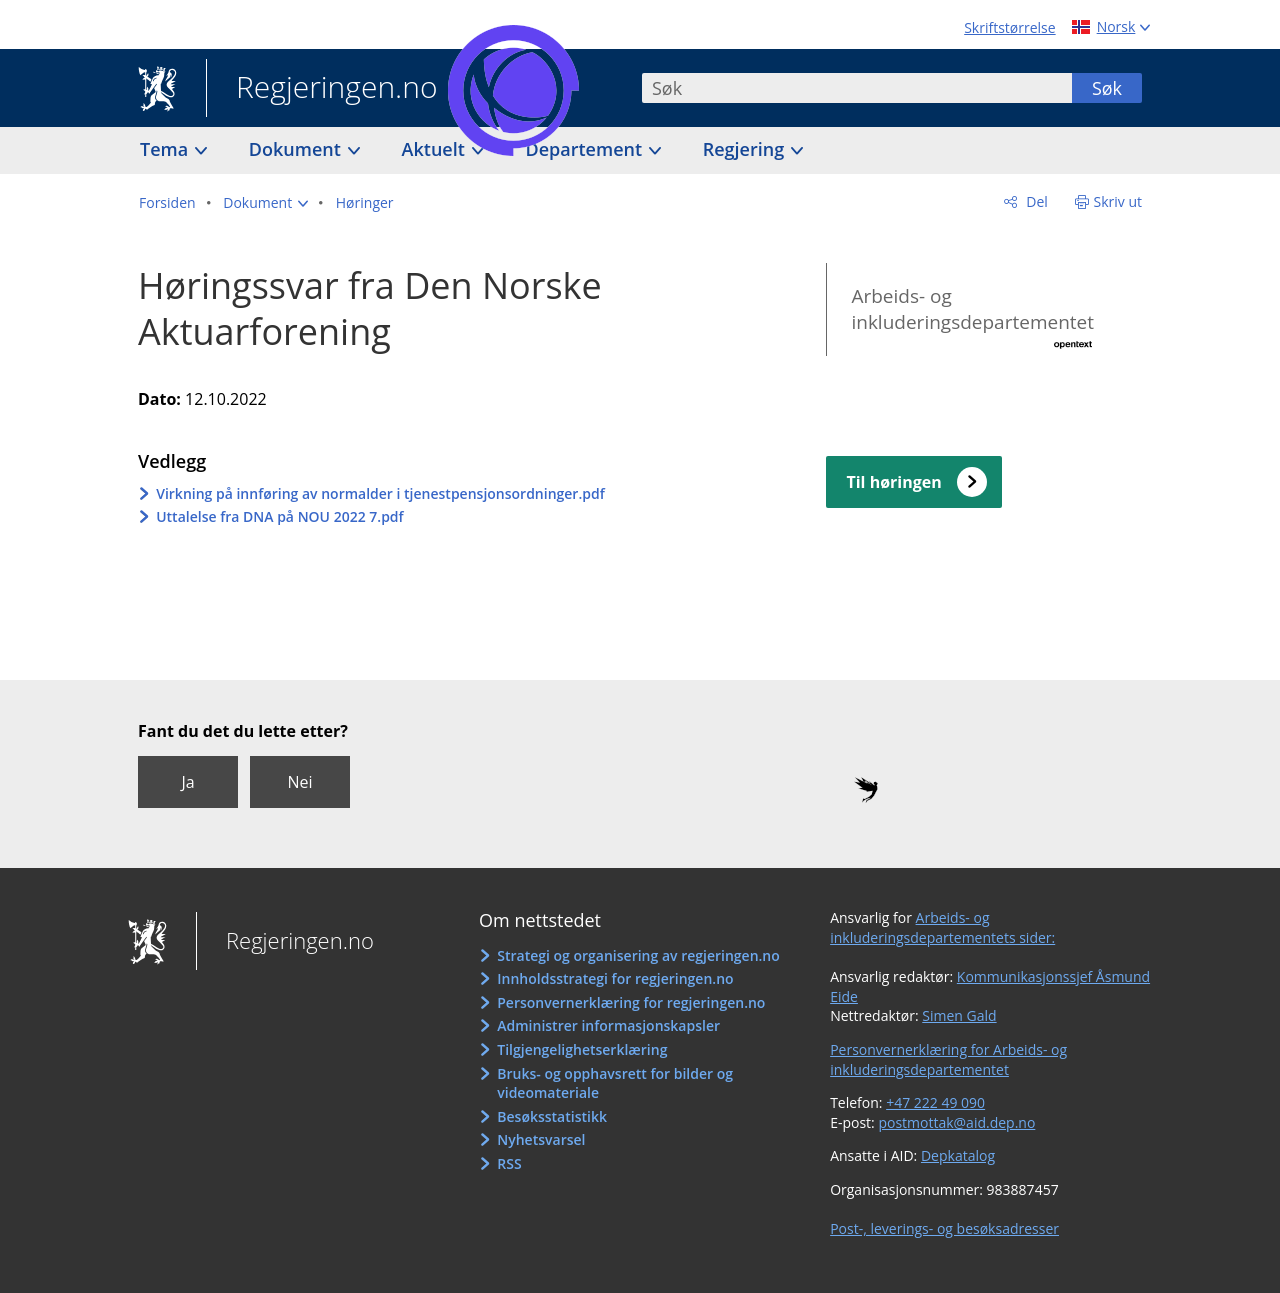  Describe the element at coordinates (1073, 345) in the screenshot. I see `OpenText company logo` at that location.